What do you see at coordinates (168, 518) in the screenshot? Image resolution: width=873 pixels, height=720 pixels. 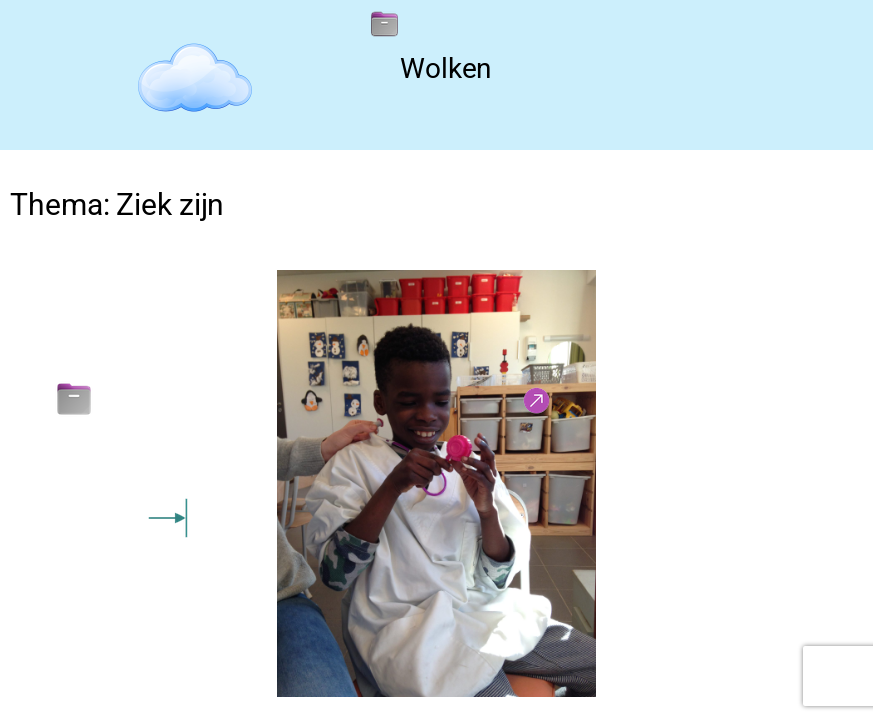 I see `go to the last item or page` at bounding box center [168, 518].